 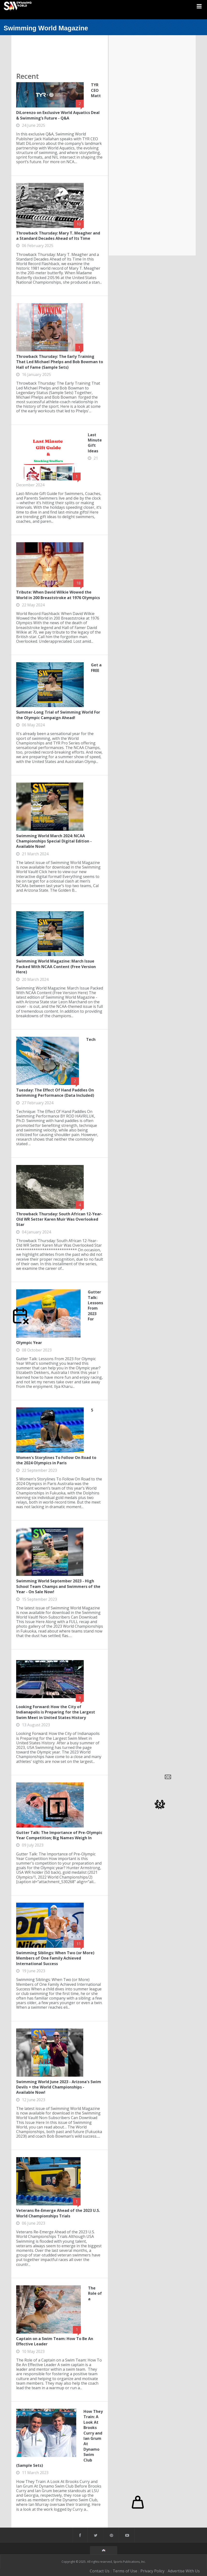 I want to click on view basketball court availability, so click(x=168, y=1777).